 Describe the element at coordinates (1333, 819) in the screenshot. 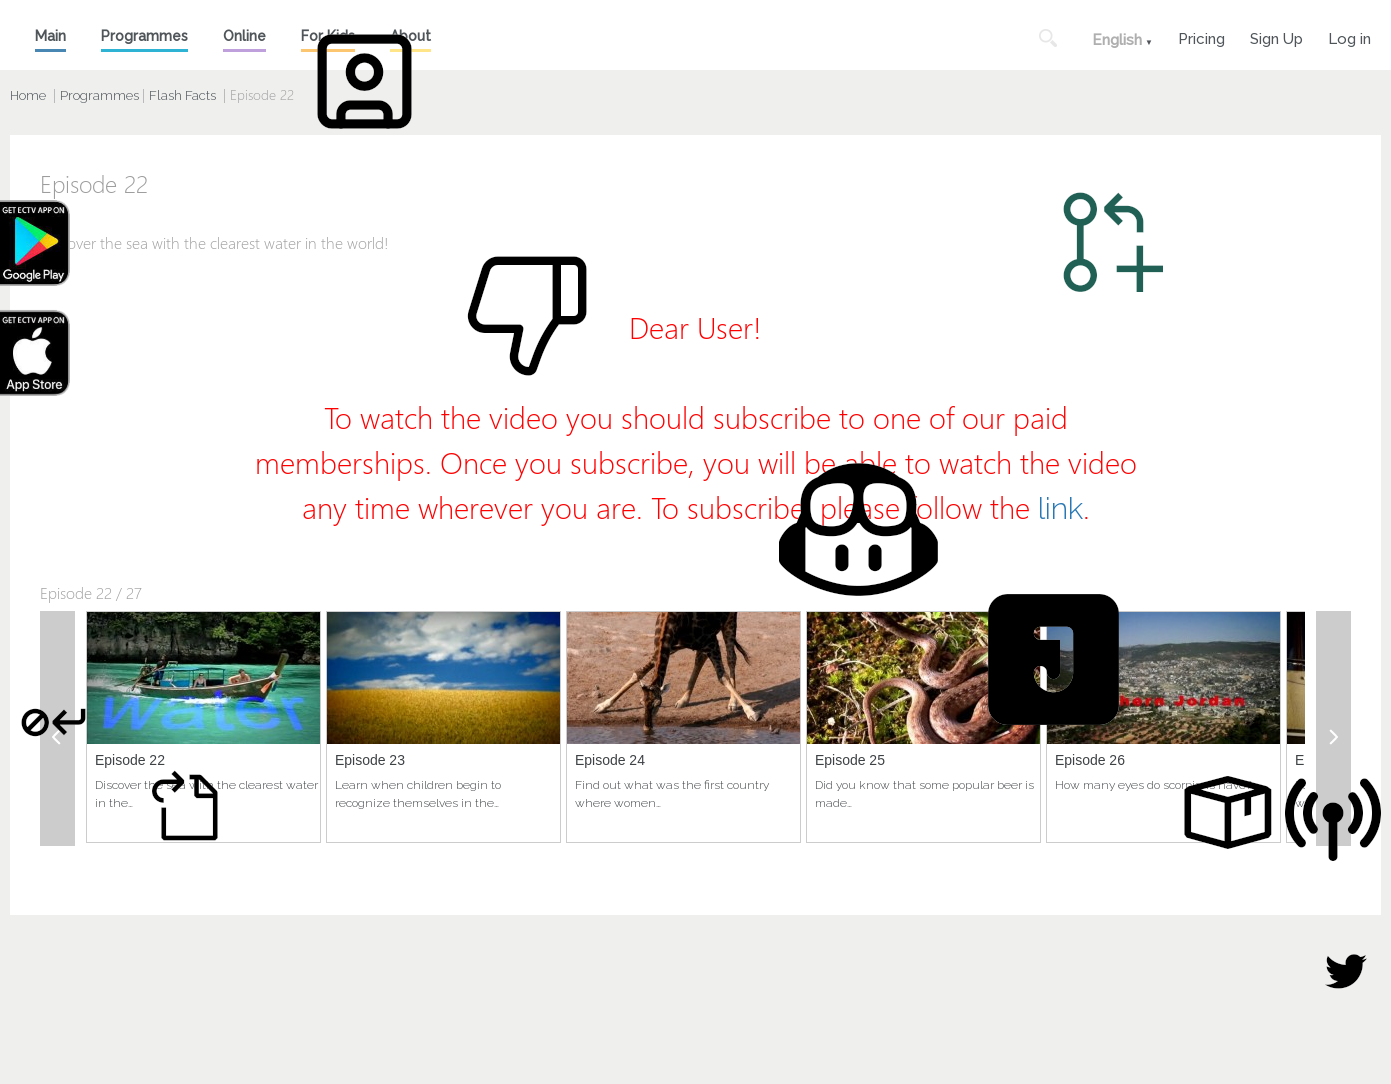

I see `start a live broadcast or stream` at that location.